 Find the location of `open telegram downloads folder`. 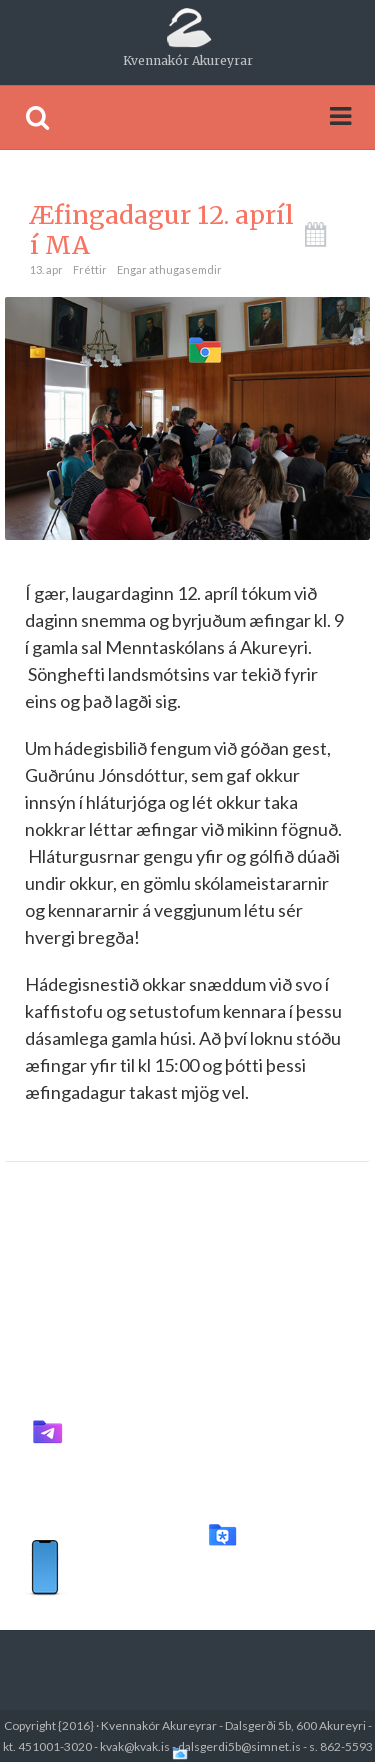

open telegram downloads folder is located at coordinates (47, 1432).